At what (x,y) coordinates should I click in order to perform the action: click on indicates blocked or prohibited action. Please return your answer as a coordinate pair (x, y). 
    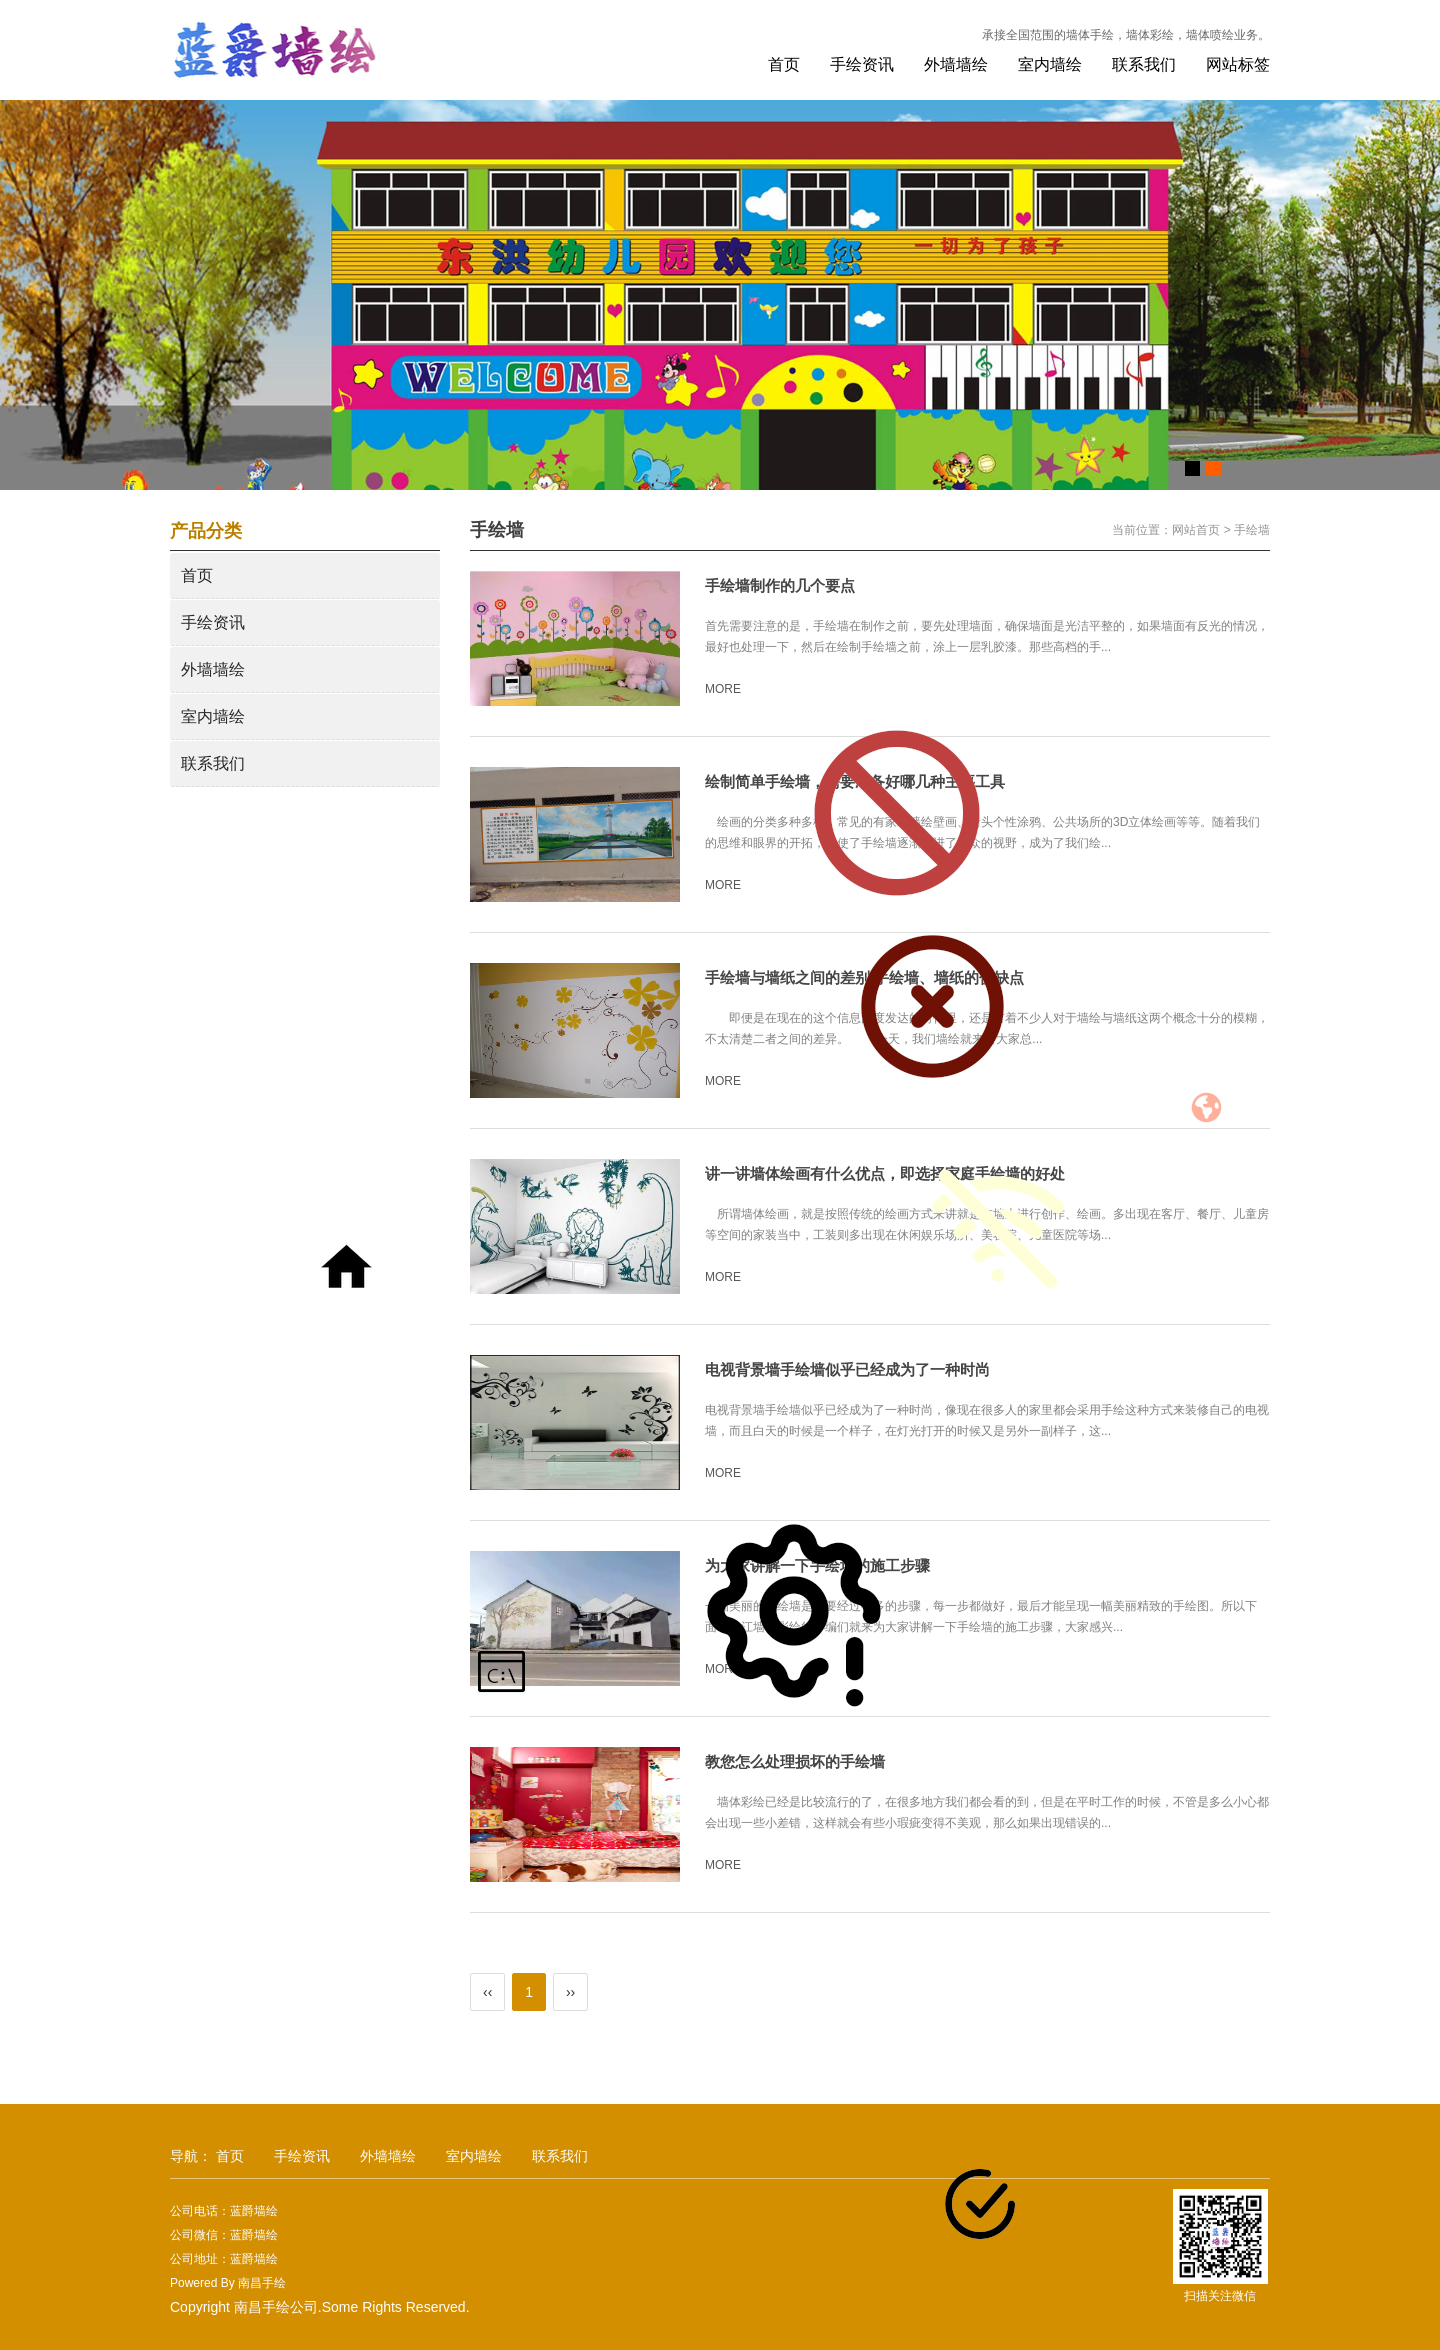
    Looking at the image, I should click on (897, 813).